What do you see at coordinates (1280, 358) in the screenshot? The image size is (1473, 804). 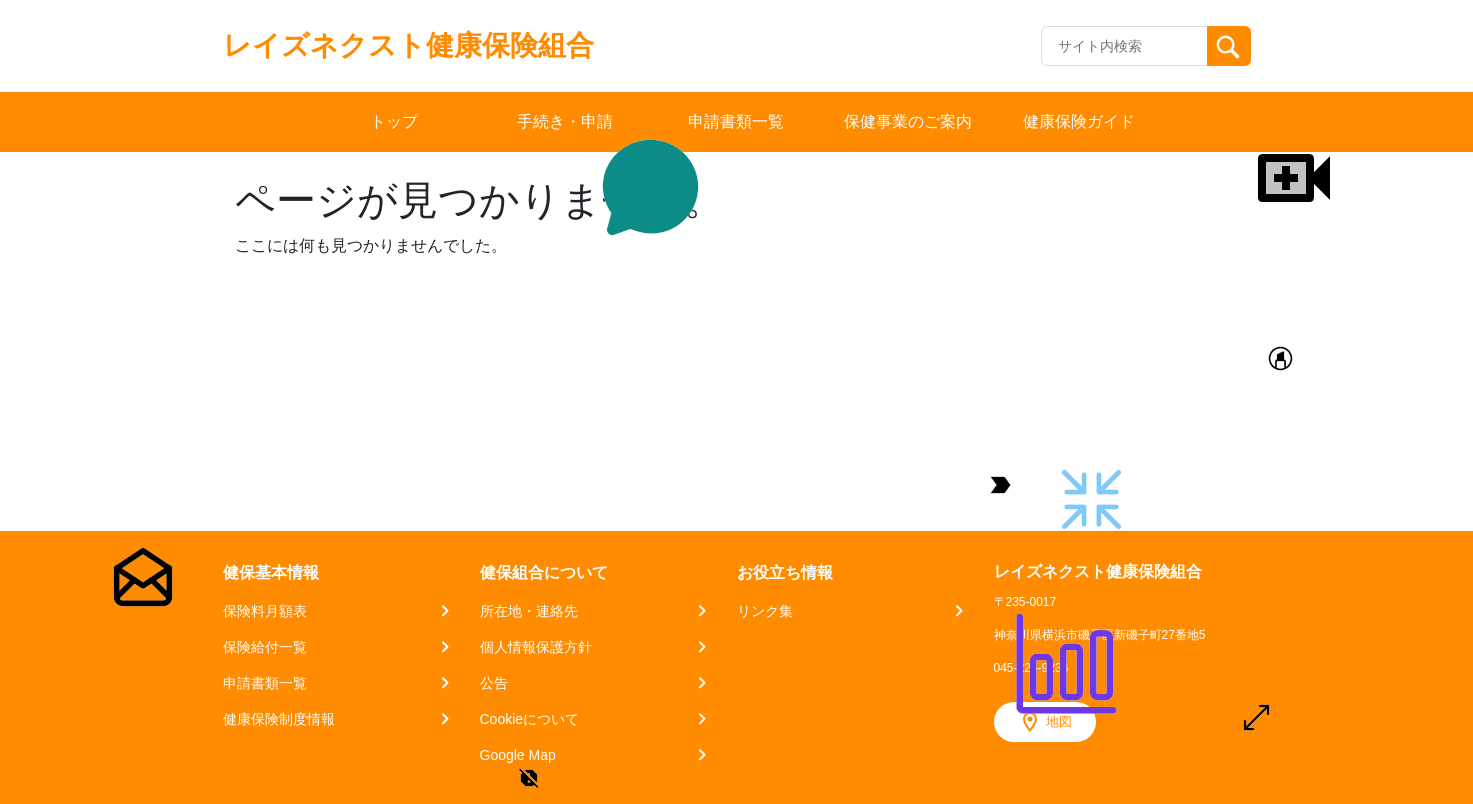 I see `activate highlighter tool for text markup` at bounding box center [1280, 358].